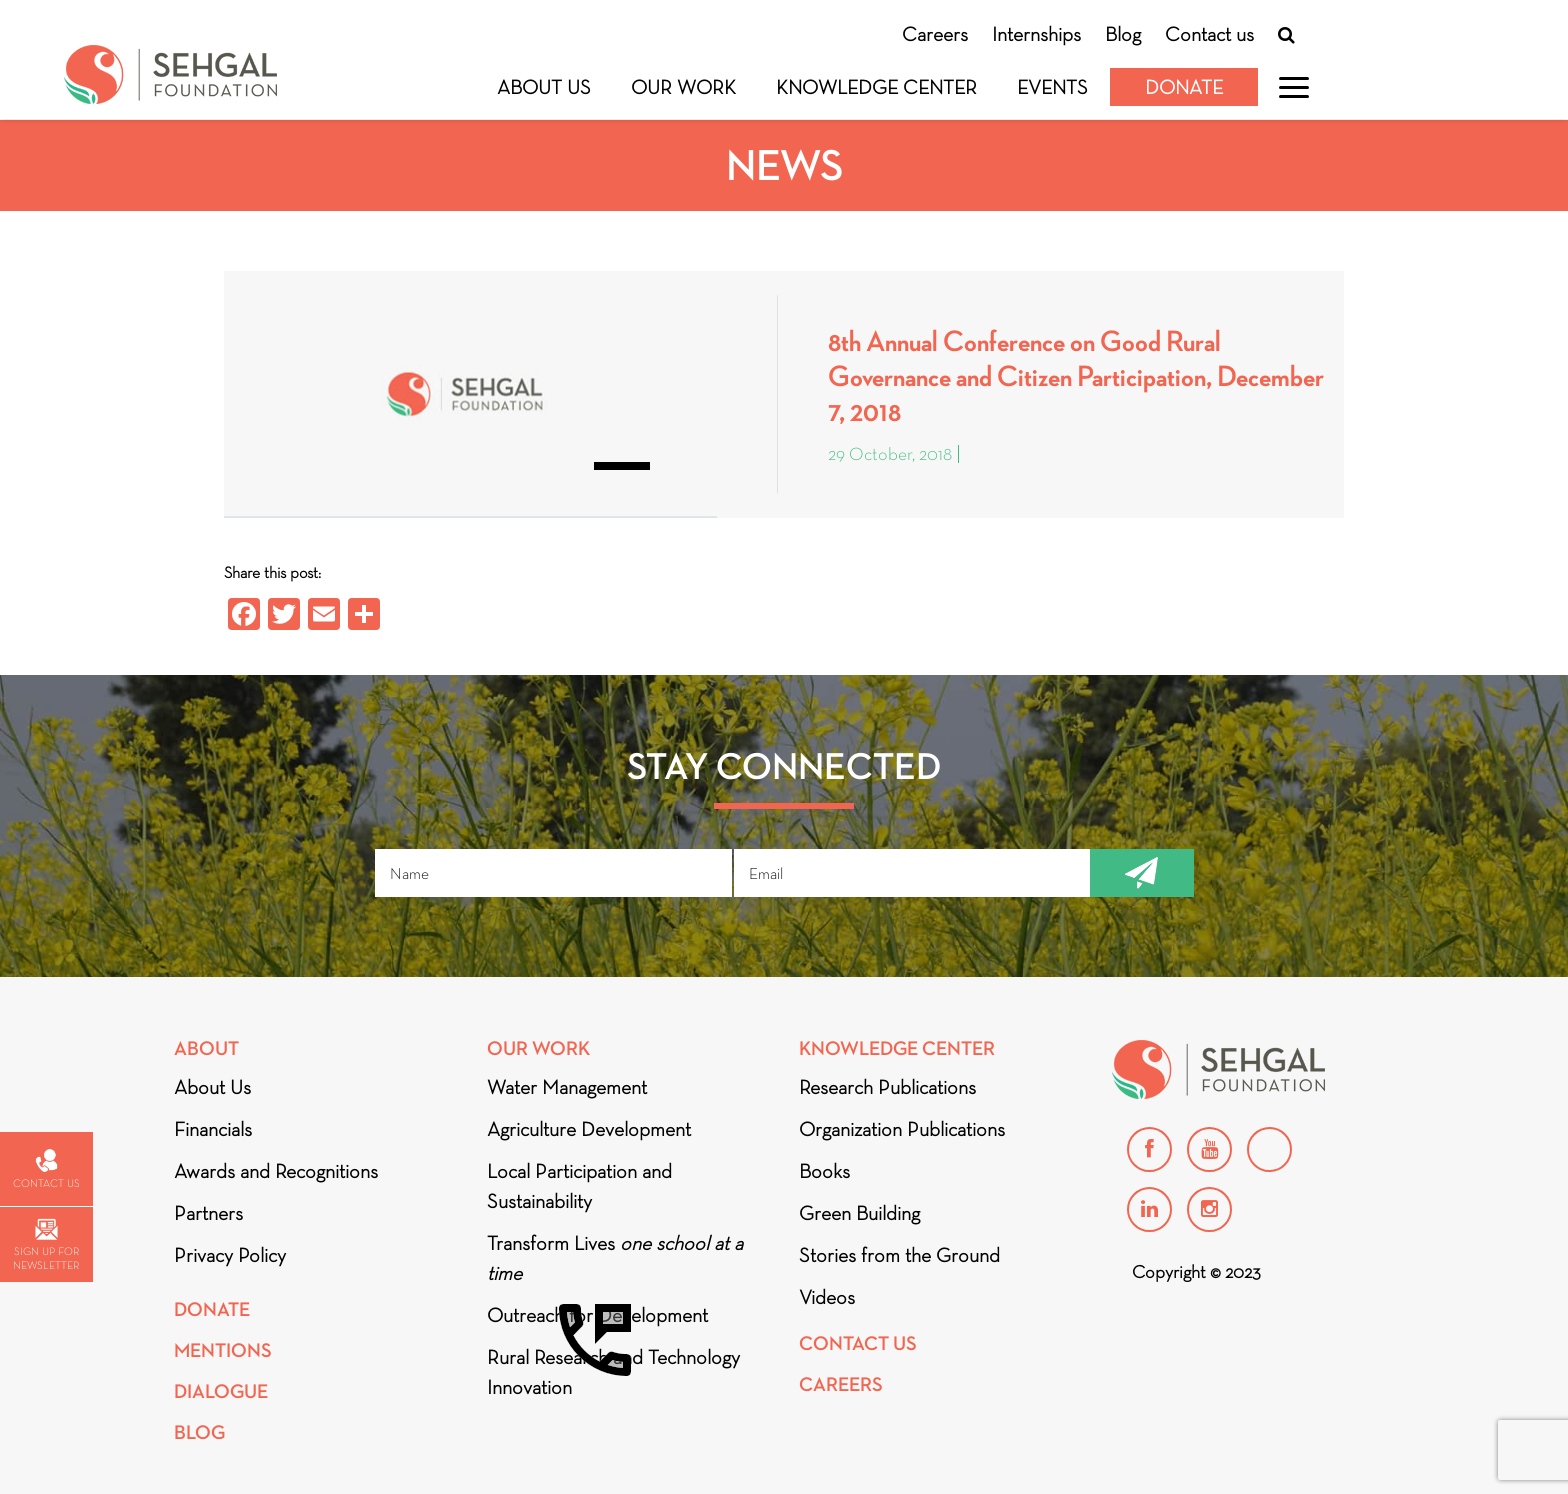 The image size is (1568, 1494). I want to click on remove an item from a list, so click(622, 466).